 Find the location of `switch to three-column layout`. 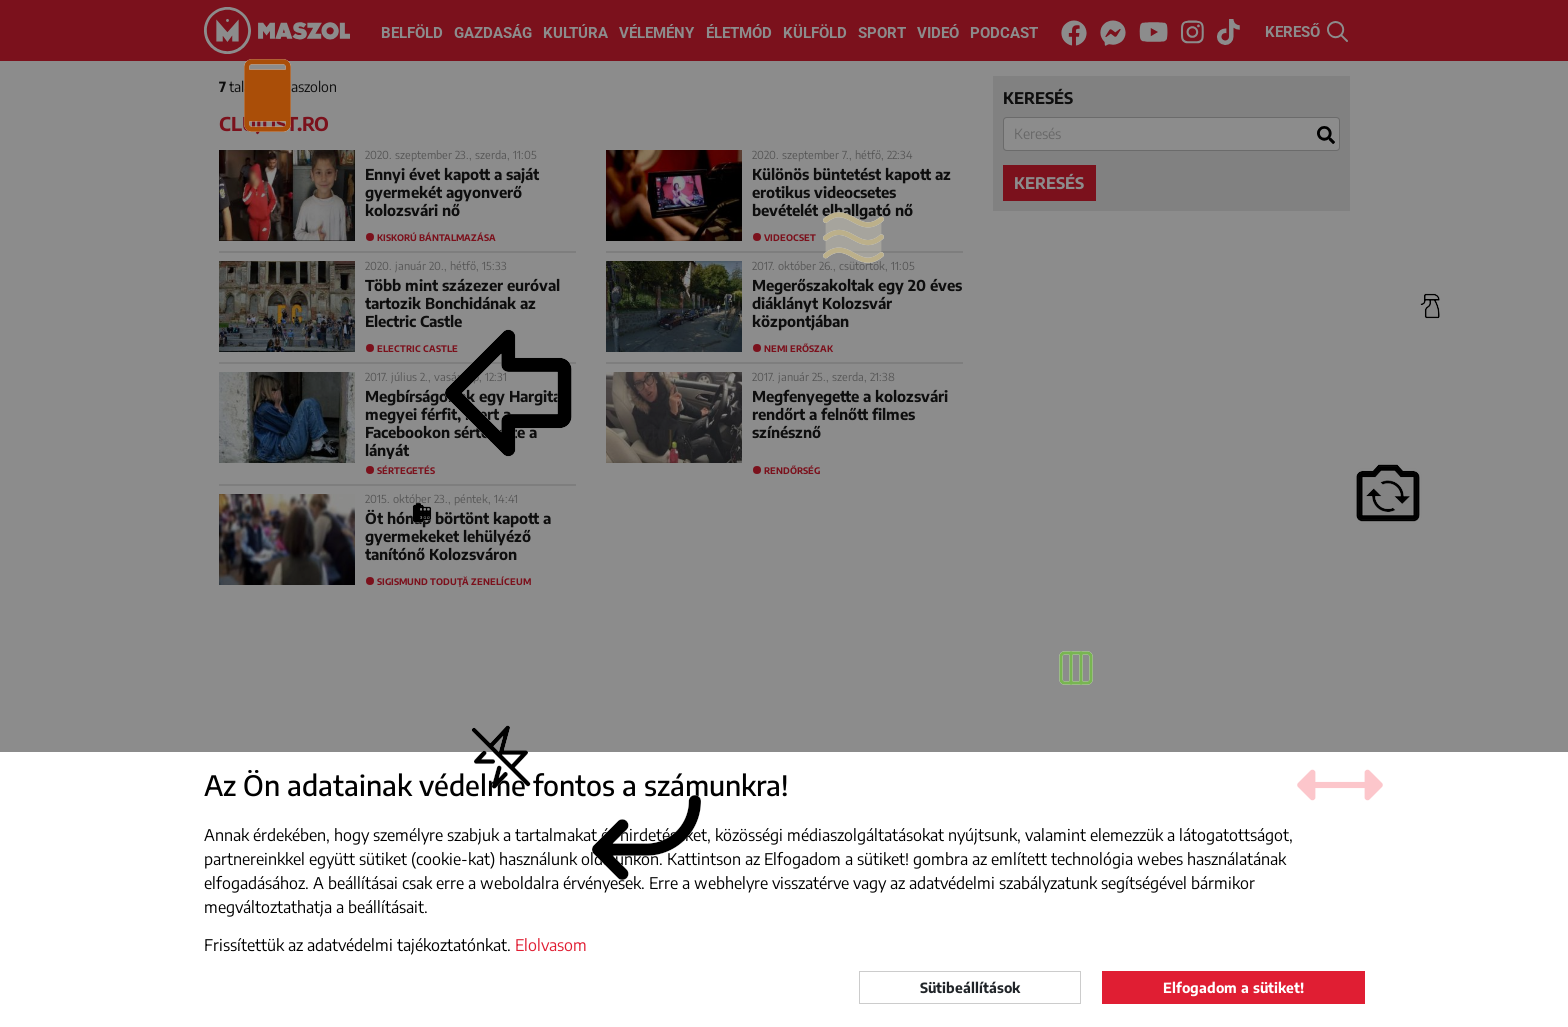

switch to three-column layout is located at coordinates (1076, 668).